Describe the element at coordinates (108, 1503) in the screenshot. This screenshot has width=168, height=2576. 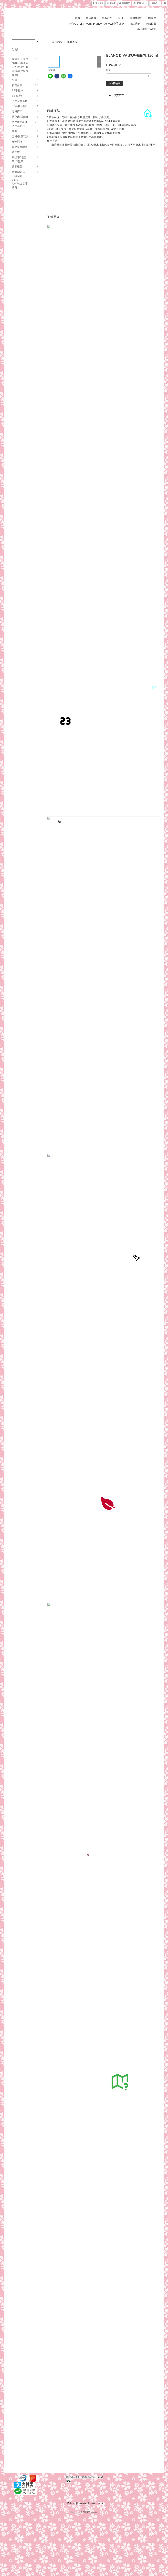
I see `view eco-friendly or sustainable options` at that location.